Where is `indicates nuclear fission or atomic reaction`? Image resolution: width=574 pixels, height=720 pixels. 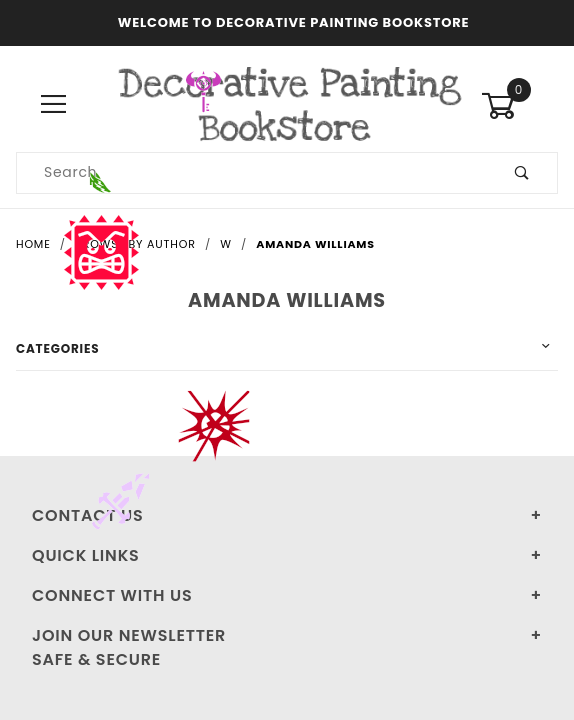 indicates nuclear fission or atomic reaction is located at coordinates (214, 426).